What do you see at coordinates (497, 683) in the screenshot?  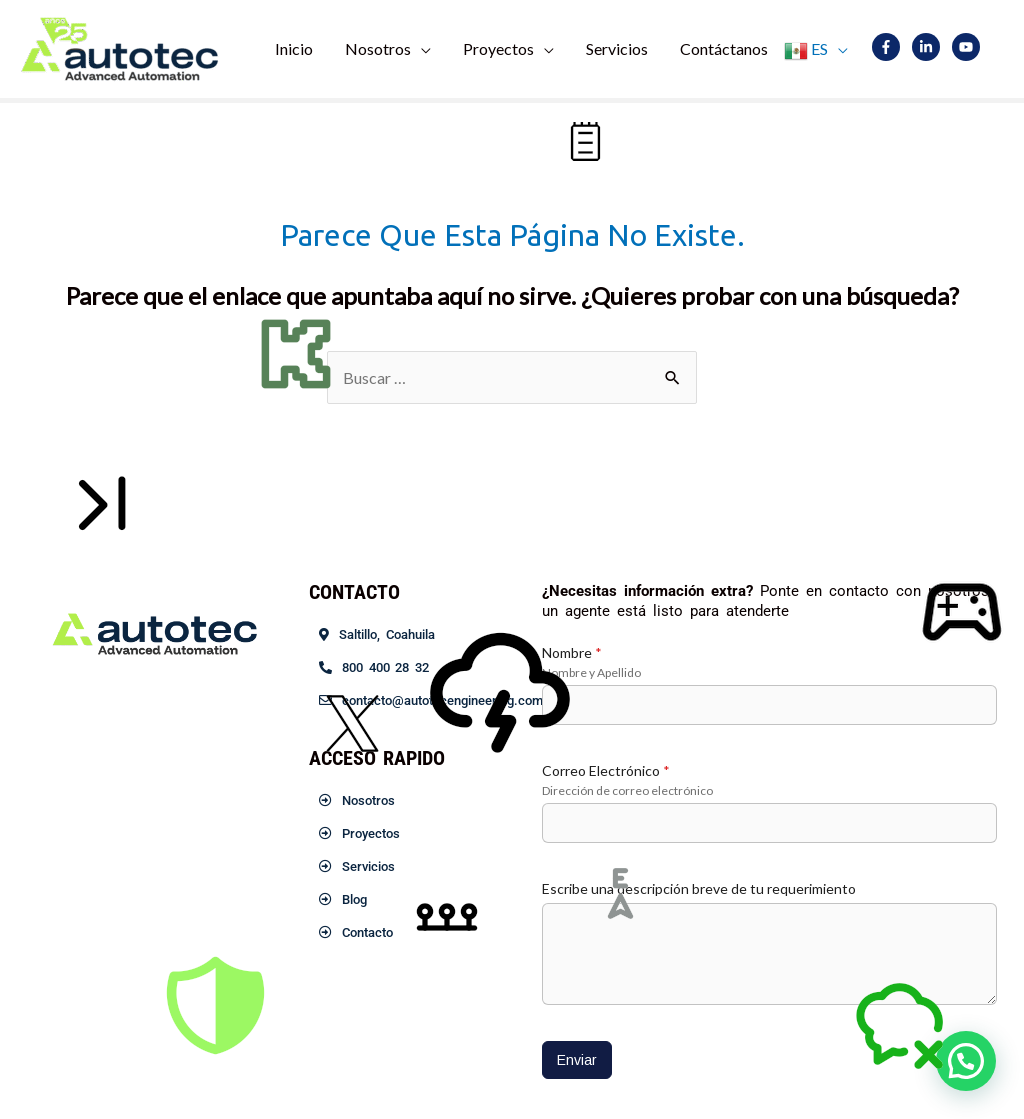 I see `indicates stormy weather conditions` at bounding box center [497, 683].